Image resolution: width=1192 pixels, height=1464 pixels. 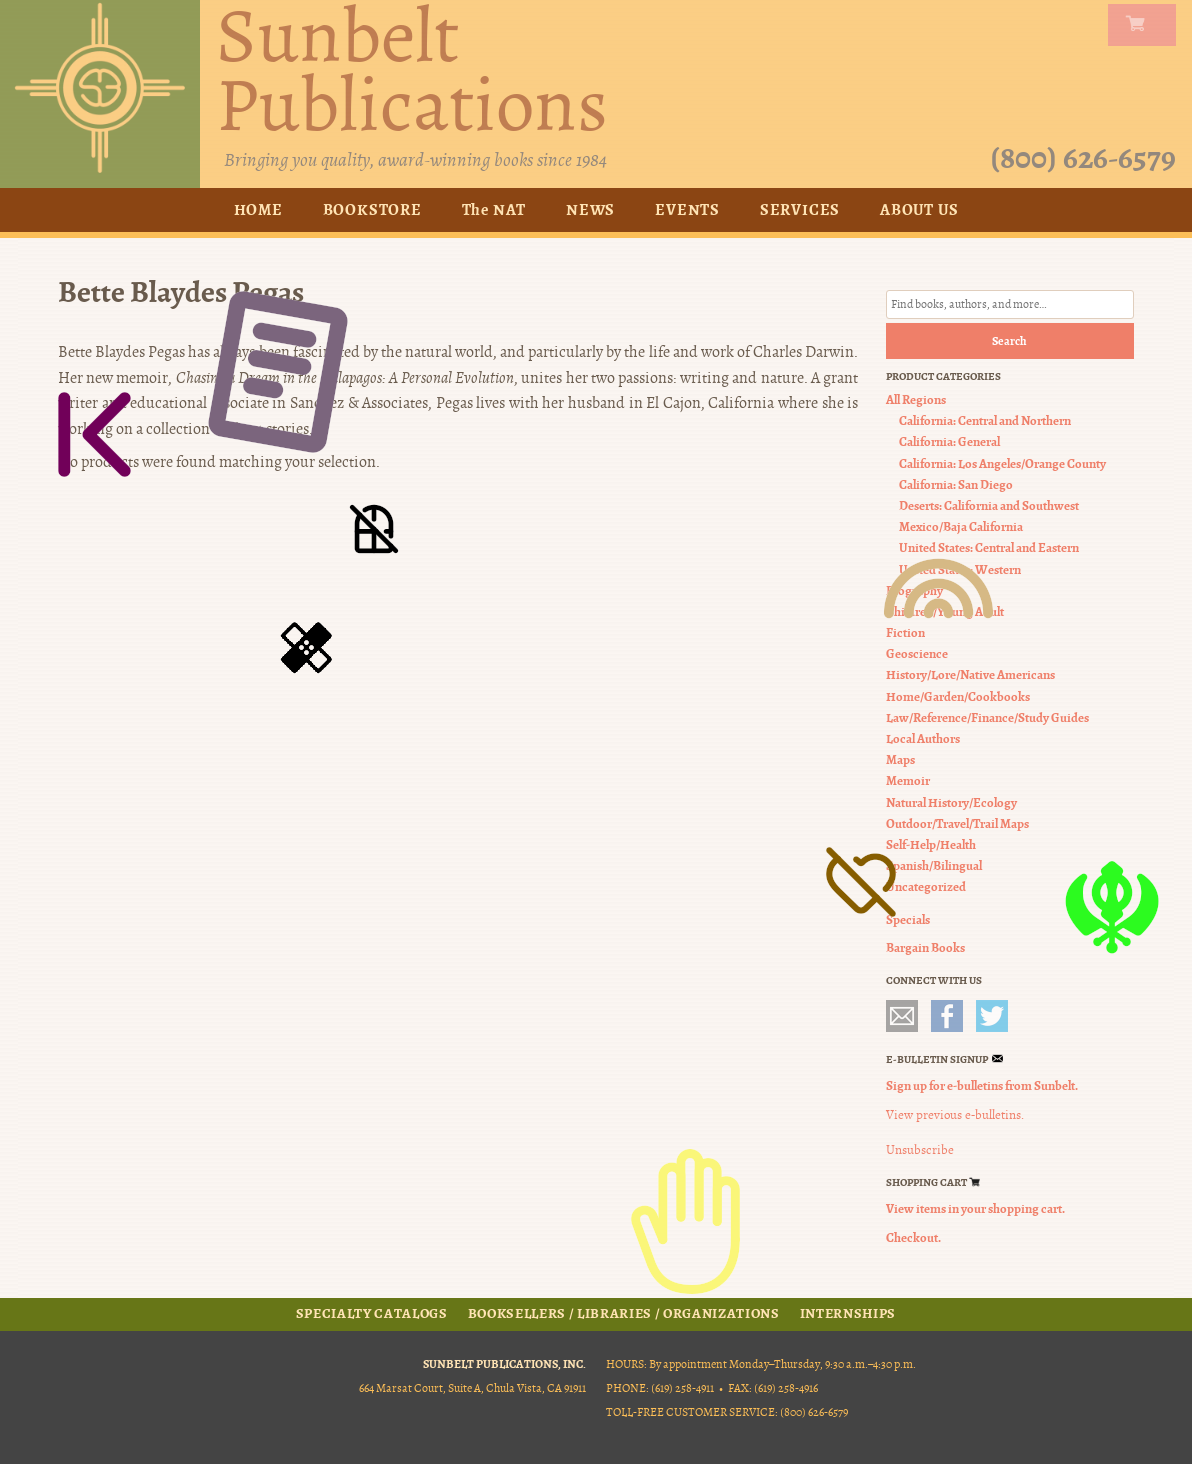 I want to click on window or panel is disabled, so click(x=374, y=529).